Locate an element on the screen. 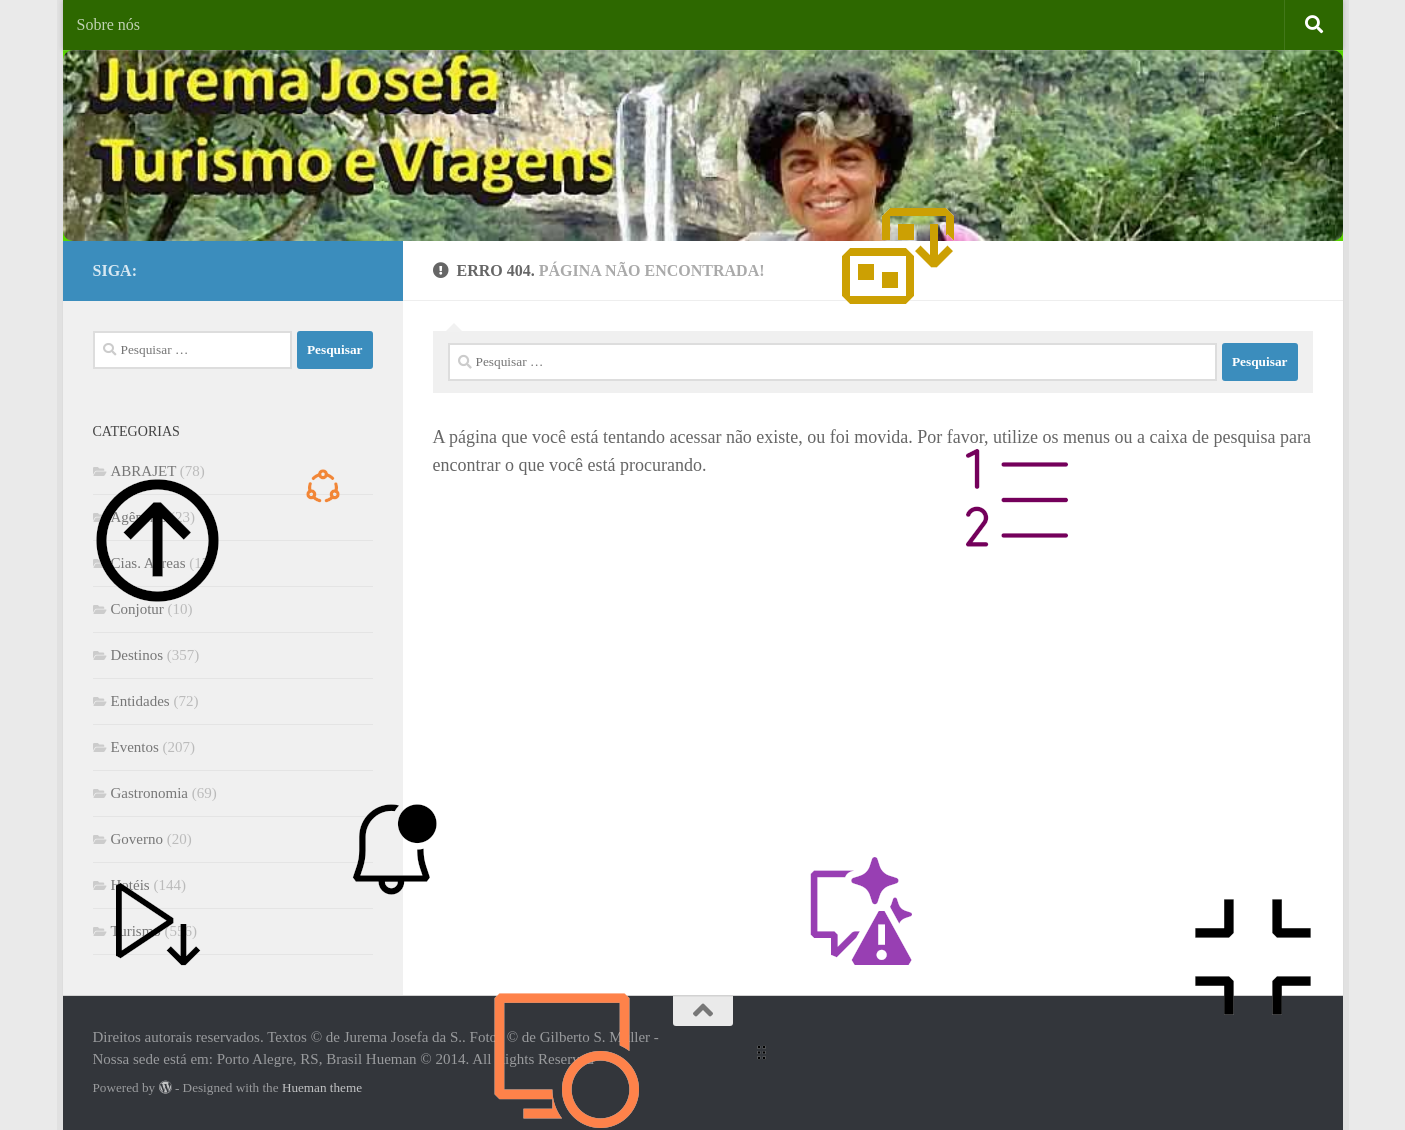 The height and width of the screenshot is (1130, 1405). access virtual machine settings is located at coordinates (562, 1051).